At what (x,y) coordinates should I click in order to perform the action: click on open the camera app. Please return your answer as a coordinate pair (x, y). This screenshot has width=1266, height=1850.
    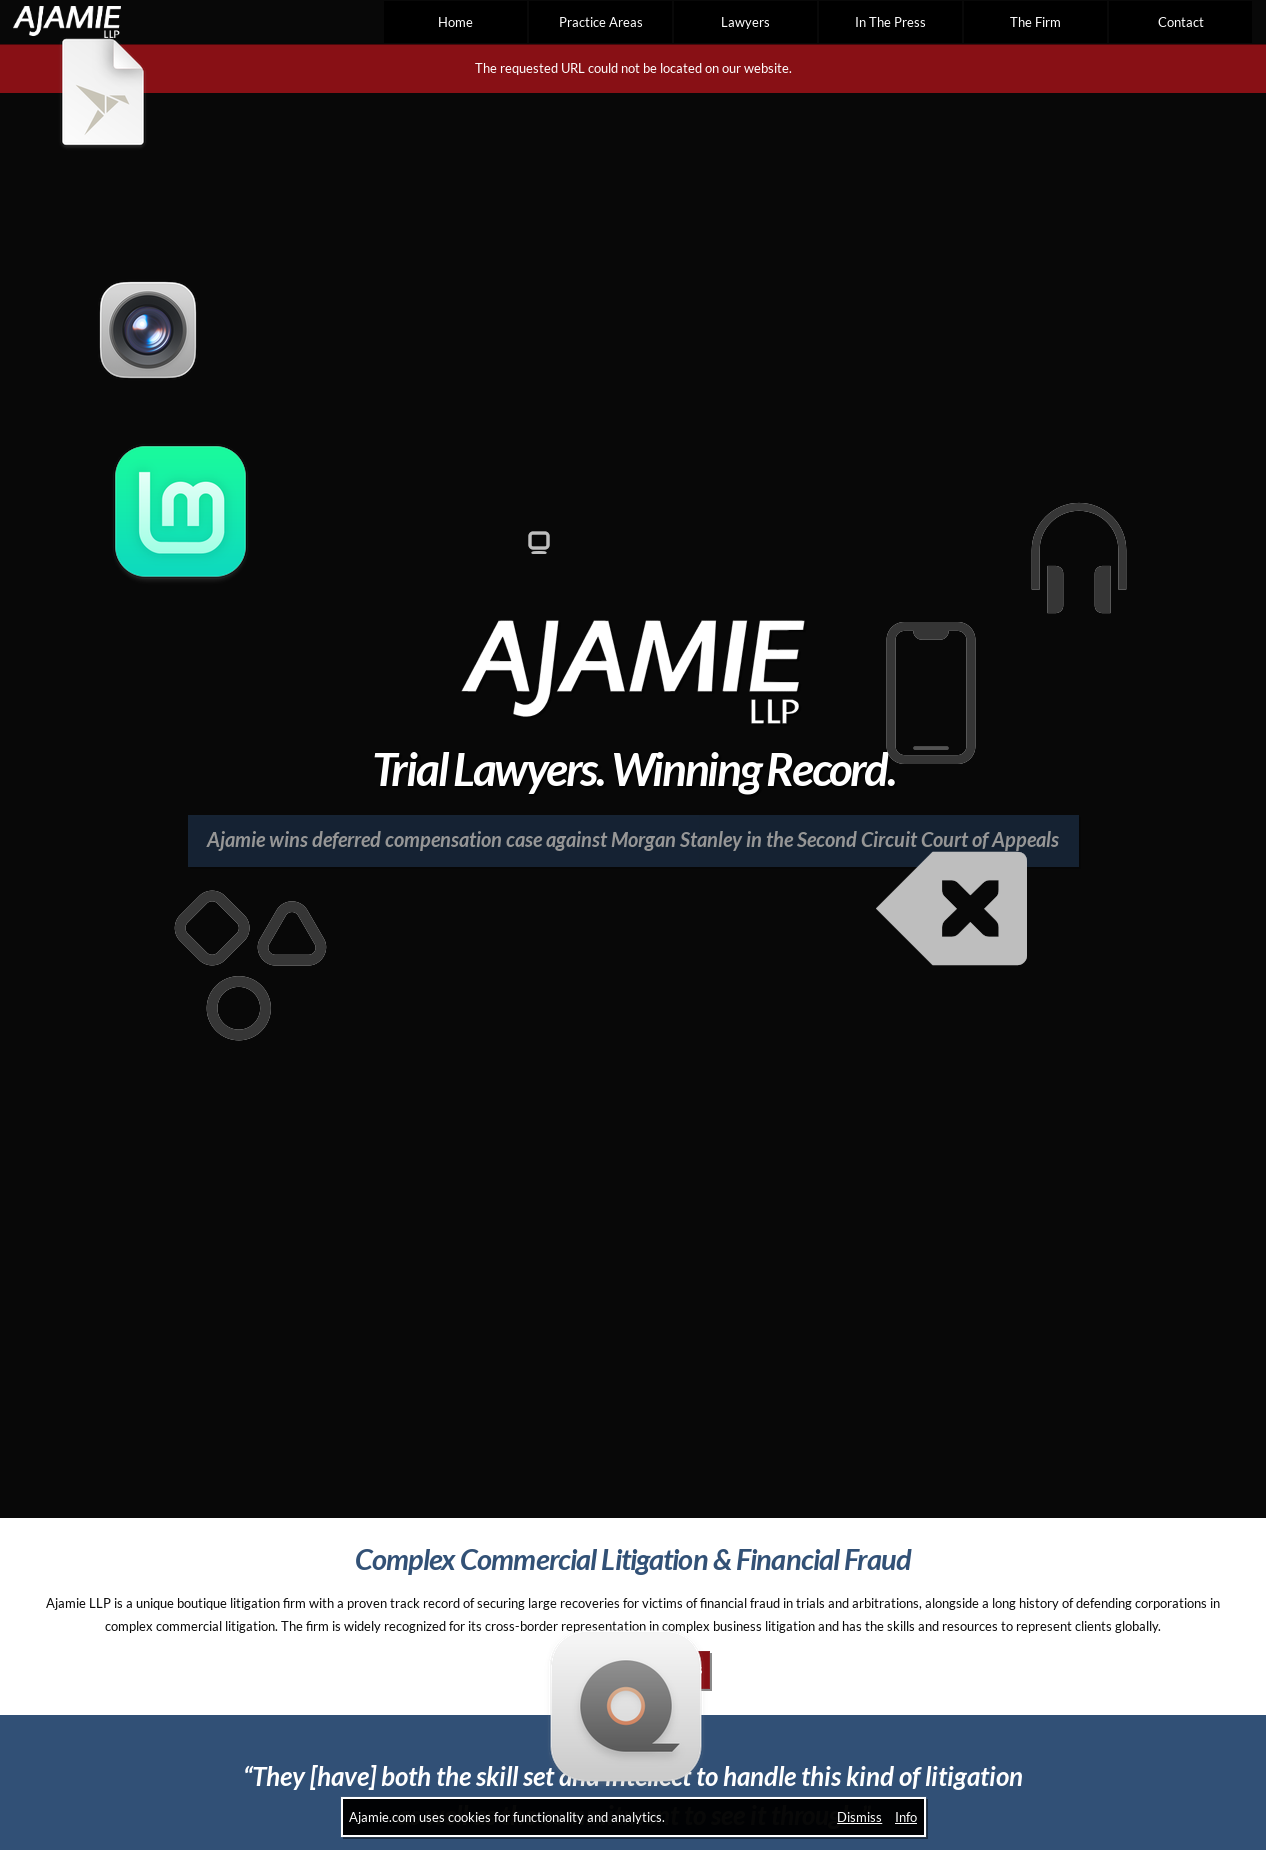
    Looking at the image, I should click on (148, 330).